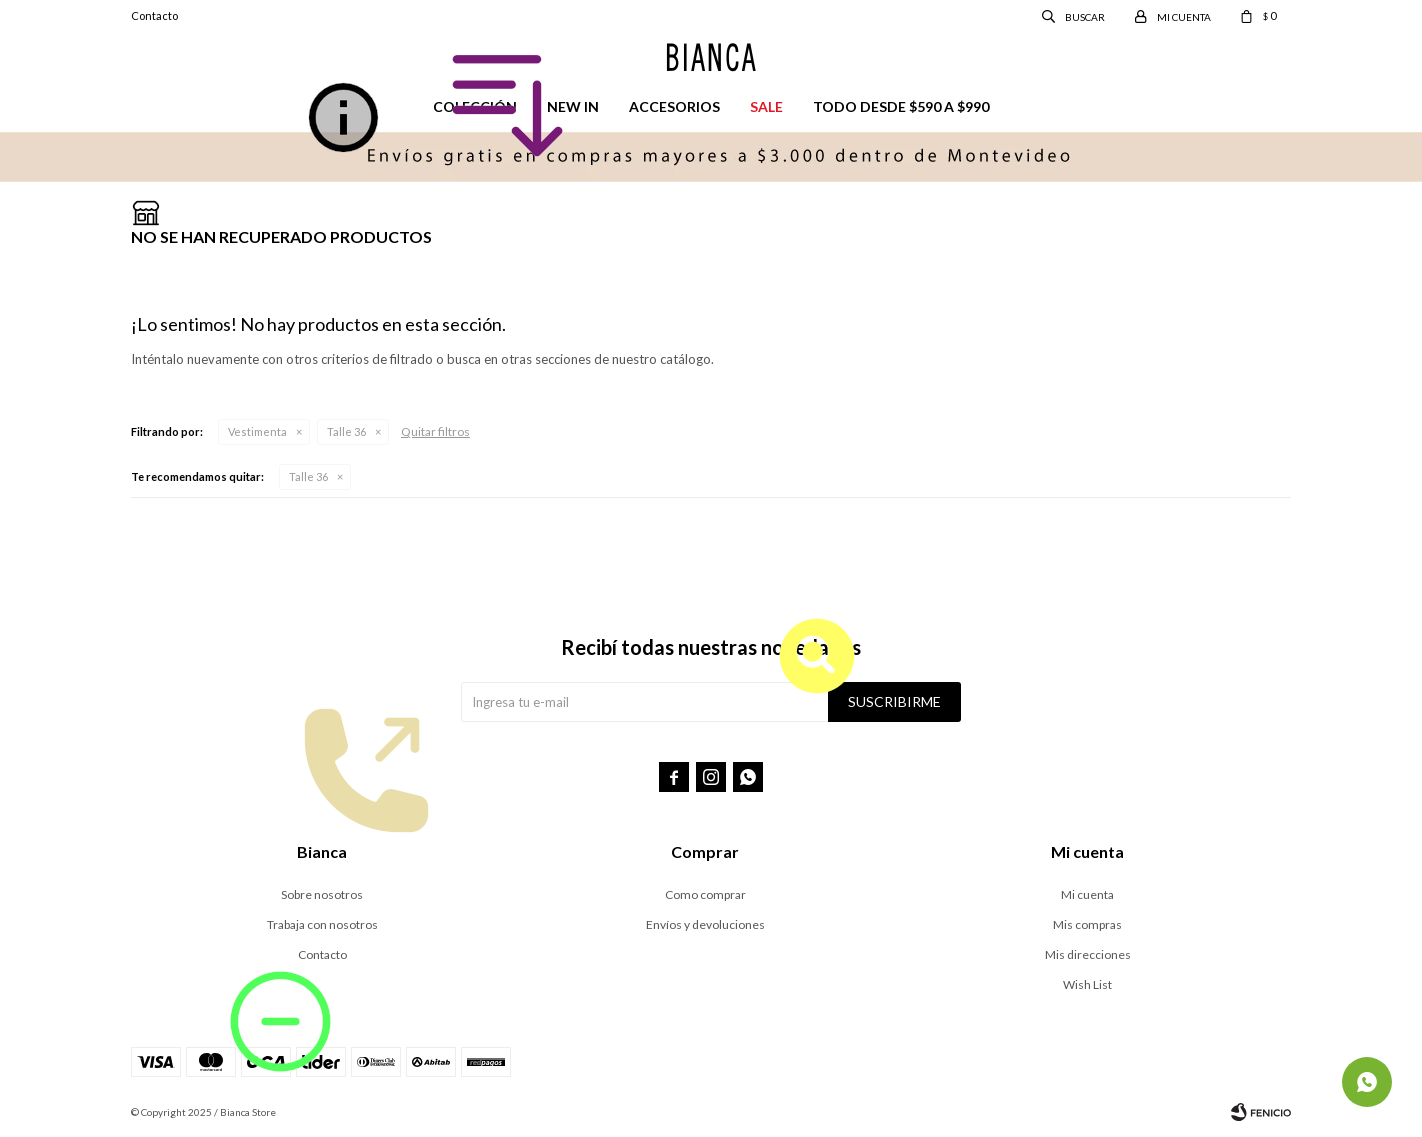 The image size is (1422, 1137). What do you see at coordinates (507, 101) in the screenshot?
I see `sort list in descending order` at bounding box center [507, 101].